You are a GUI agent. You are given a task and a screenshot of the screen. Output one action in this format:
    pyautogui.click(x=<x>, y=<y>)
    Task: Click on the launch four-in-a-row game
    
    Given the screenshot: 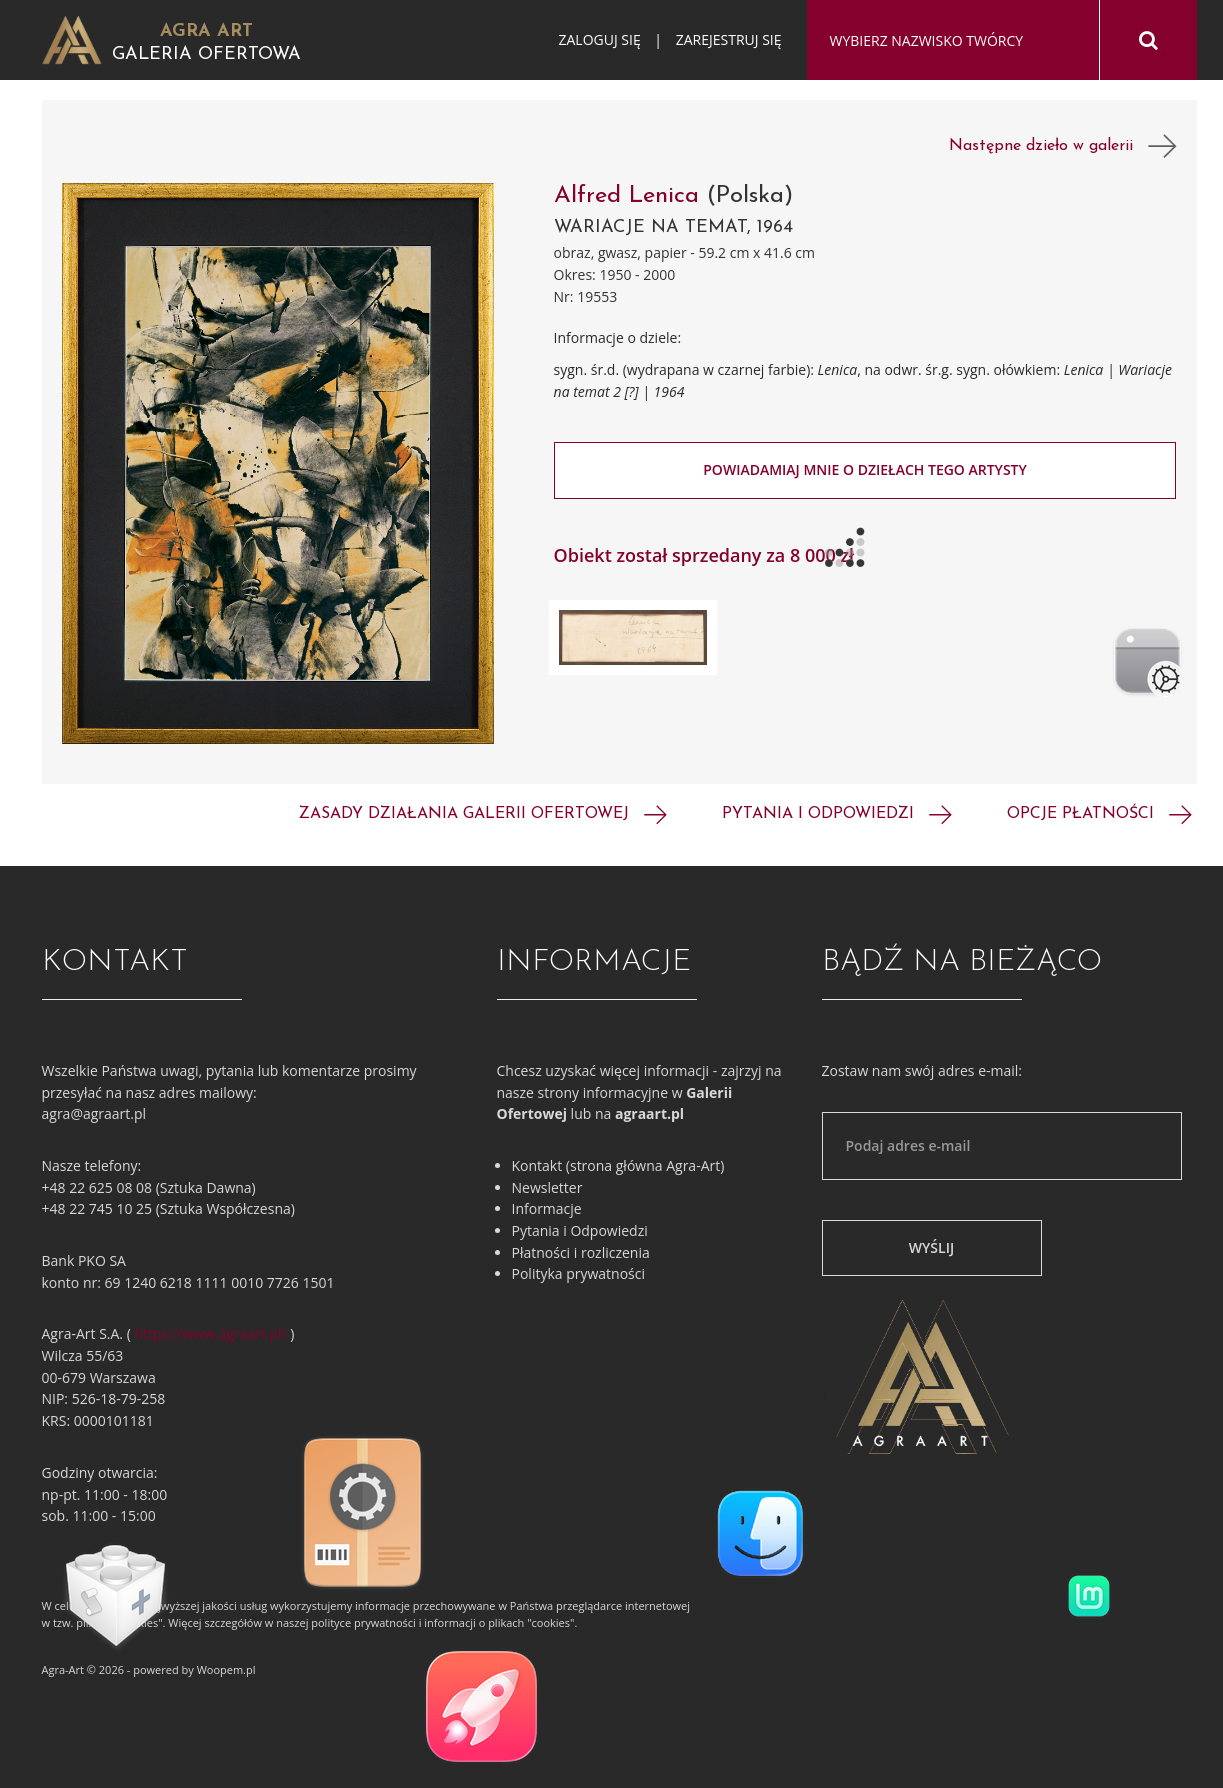 What is the action you would take?
    pyautogui.click(x=846, y=546)
    